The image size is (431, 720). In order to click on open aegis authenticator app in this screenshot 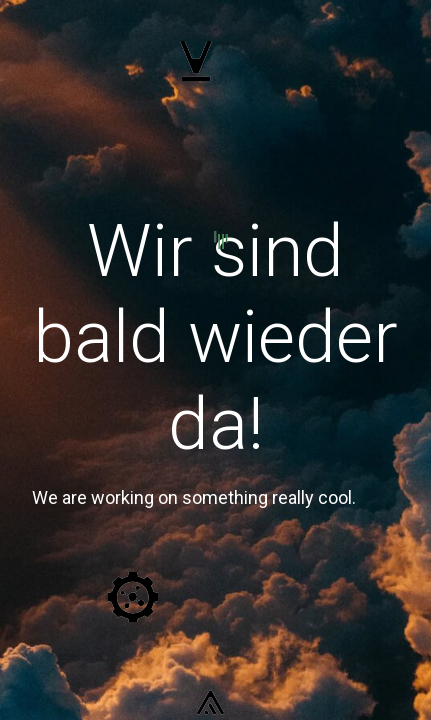, I will do `click(210, 702)`.